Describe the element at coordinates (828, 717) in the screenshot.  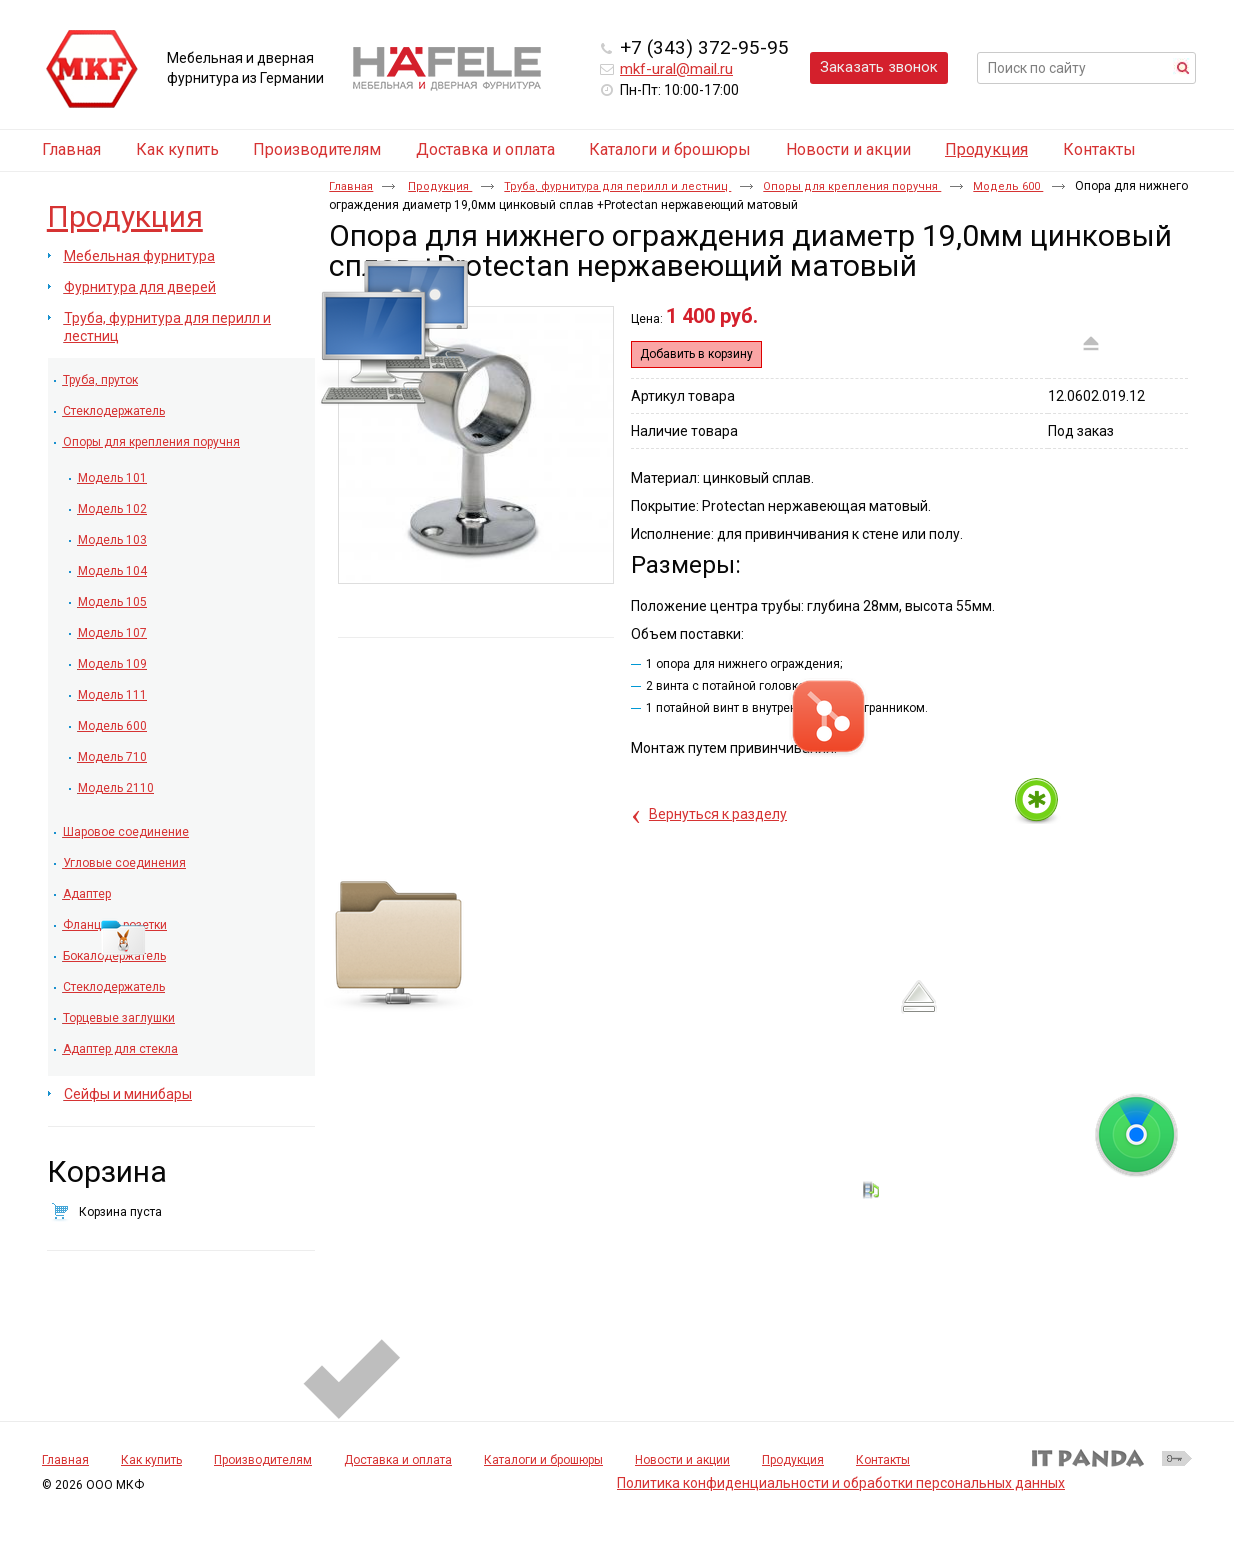
I see `configure git version control settings` at that location.